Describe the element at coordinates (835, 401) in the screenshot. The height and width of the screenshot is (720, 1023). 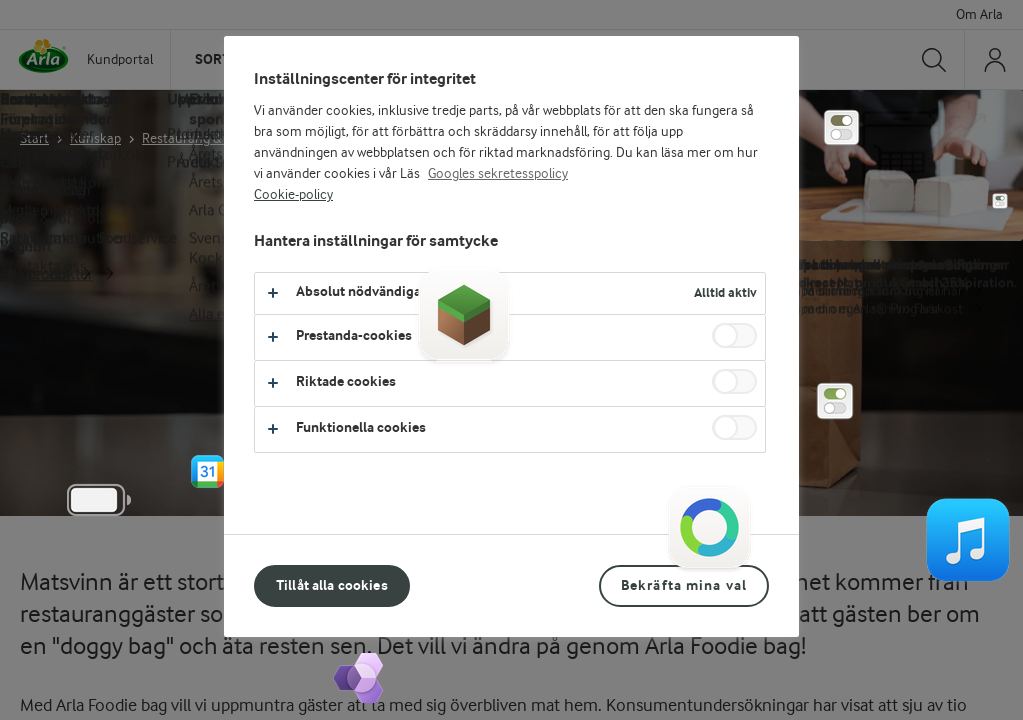
I see `open gnome tweaks to customize system settings` at that location.